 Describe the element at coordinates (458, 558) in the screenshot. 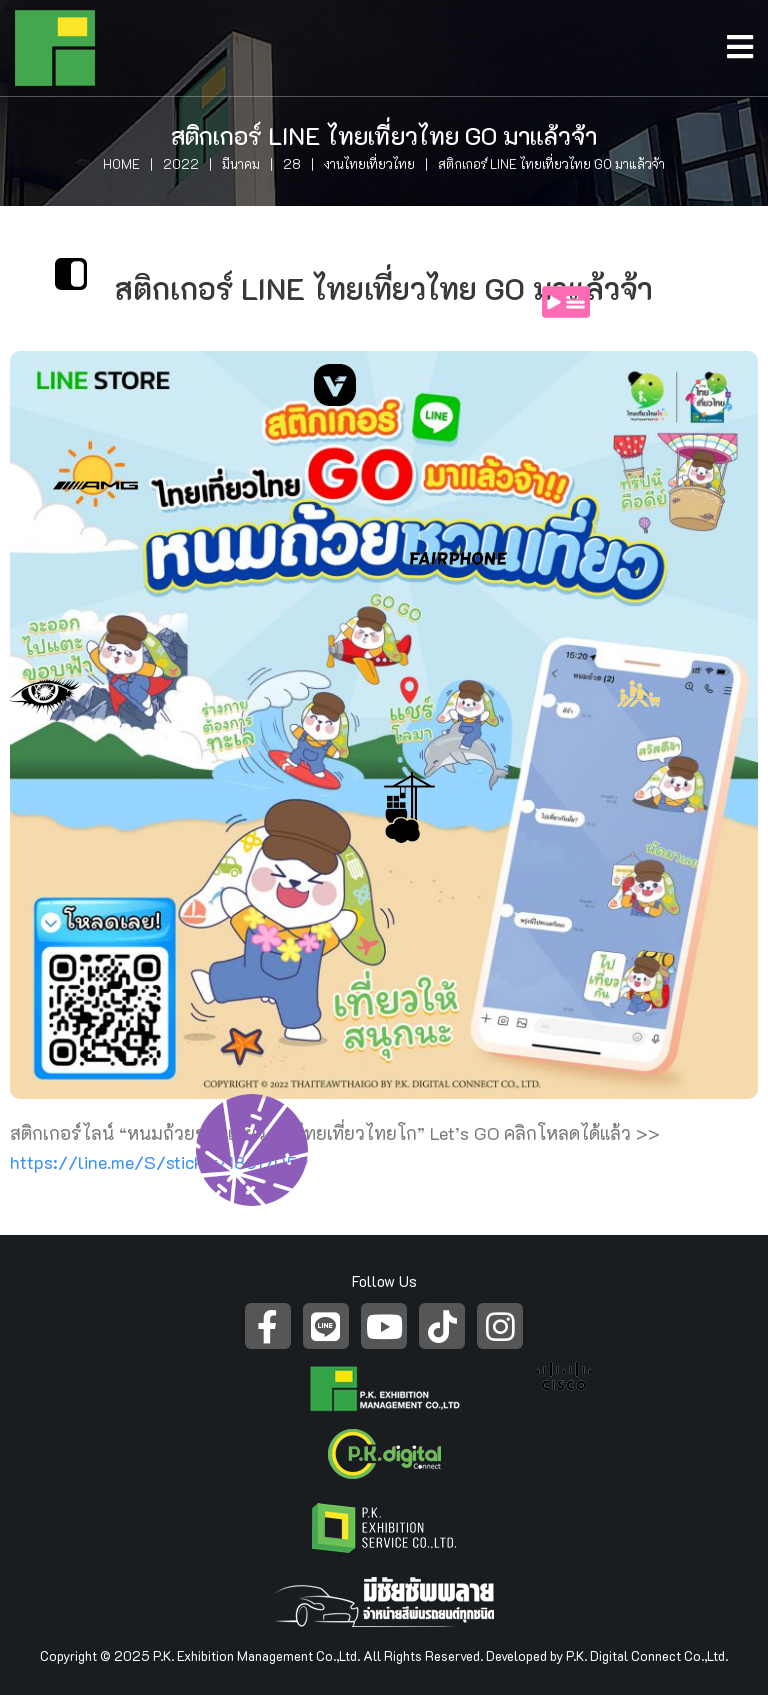

I see `Fairphone company logo` at that location.